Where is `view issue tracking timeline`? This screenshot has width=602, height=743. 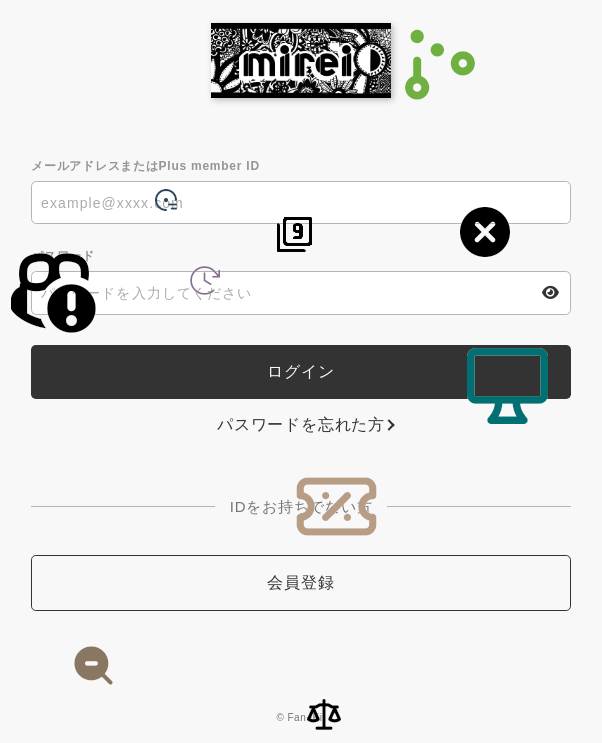
view issue tracking timeline is located at coordinates (166, 200).